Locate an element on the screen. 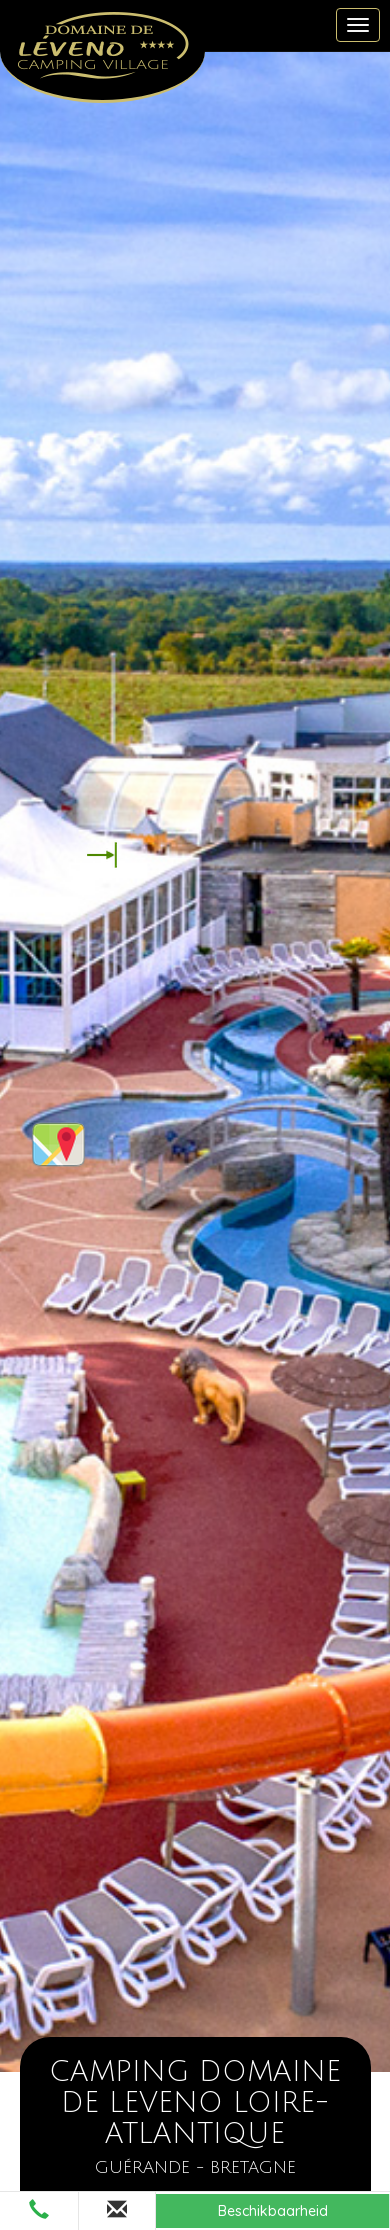  open gnome maps application is located at coordinates (58, 1144).